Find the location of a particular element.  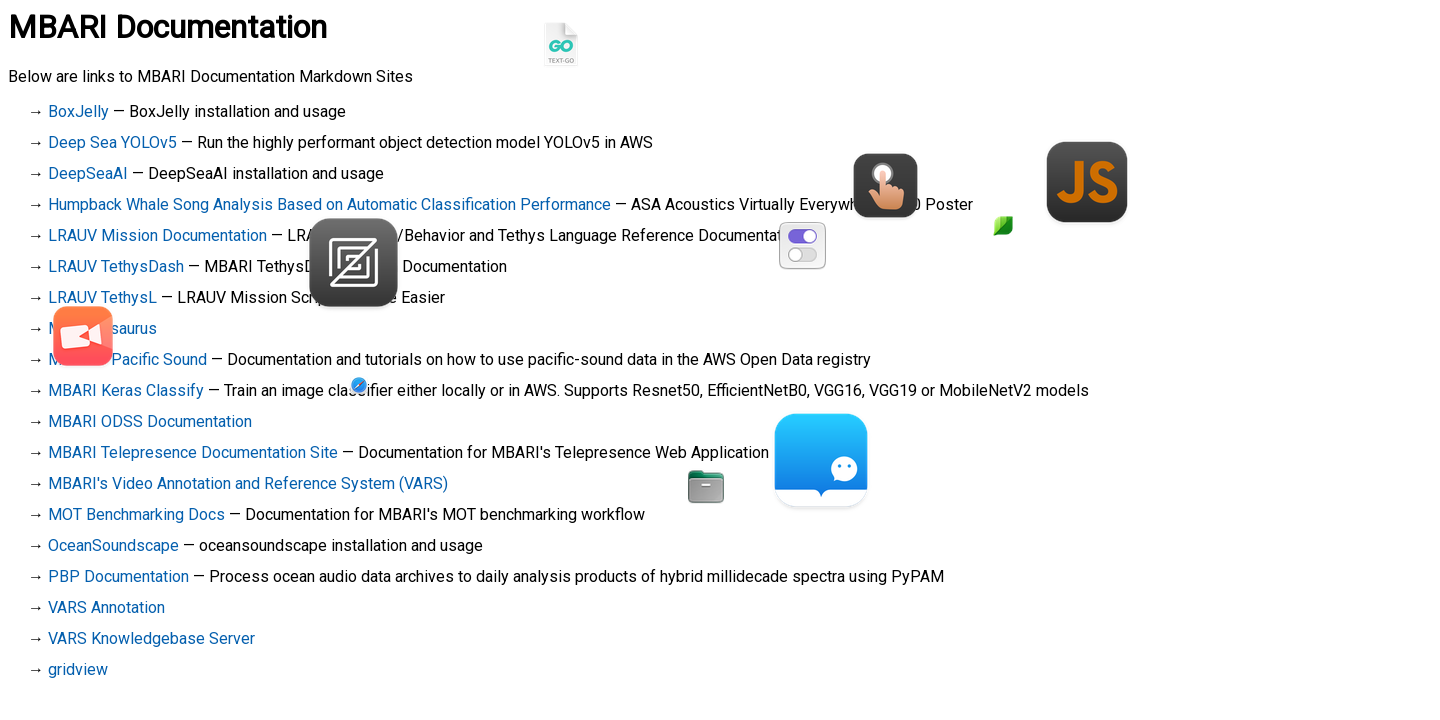

open the weread app is located at coordinates (821, 460).